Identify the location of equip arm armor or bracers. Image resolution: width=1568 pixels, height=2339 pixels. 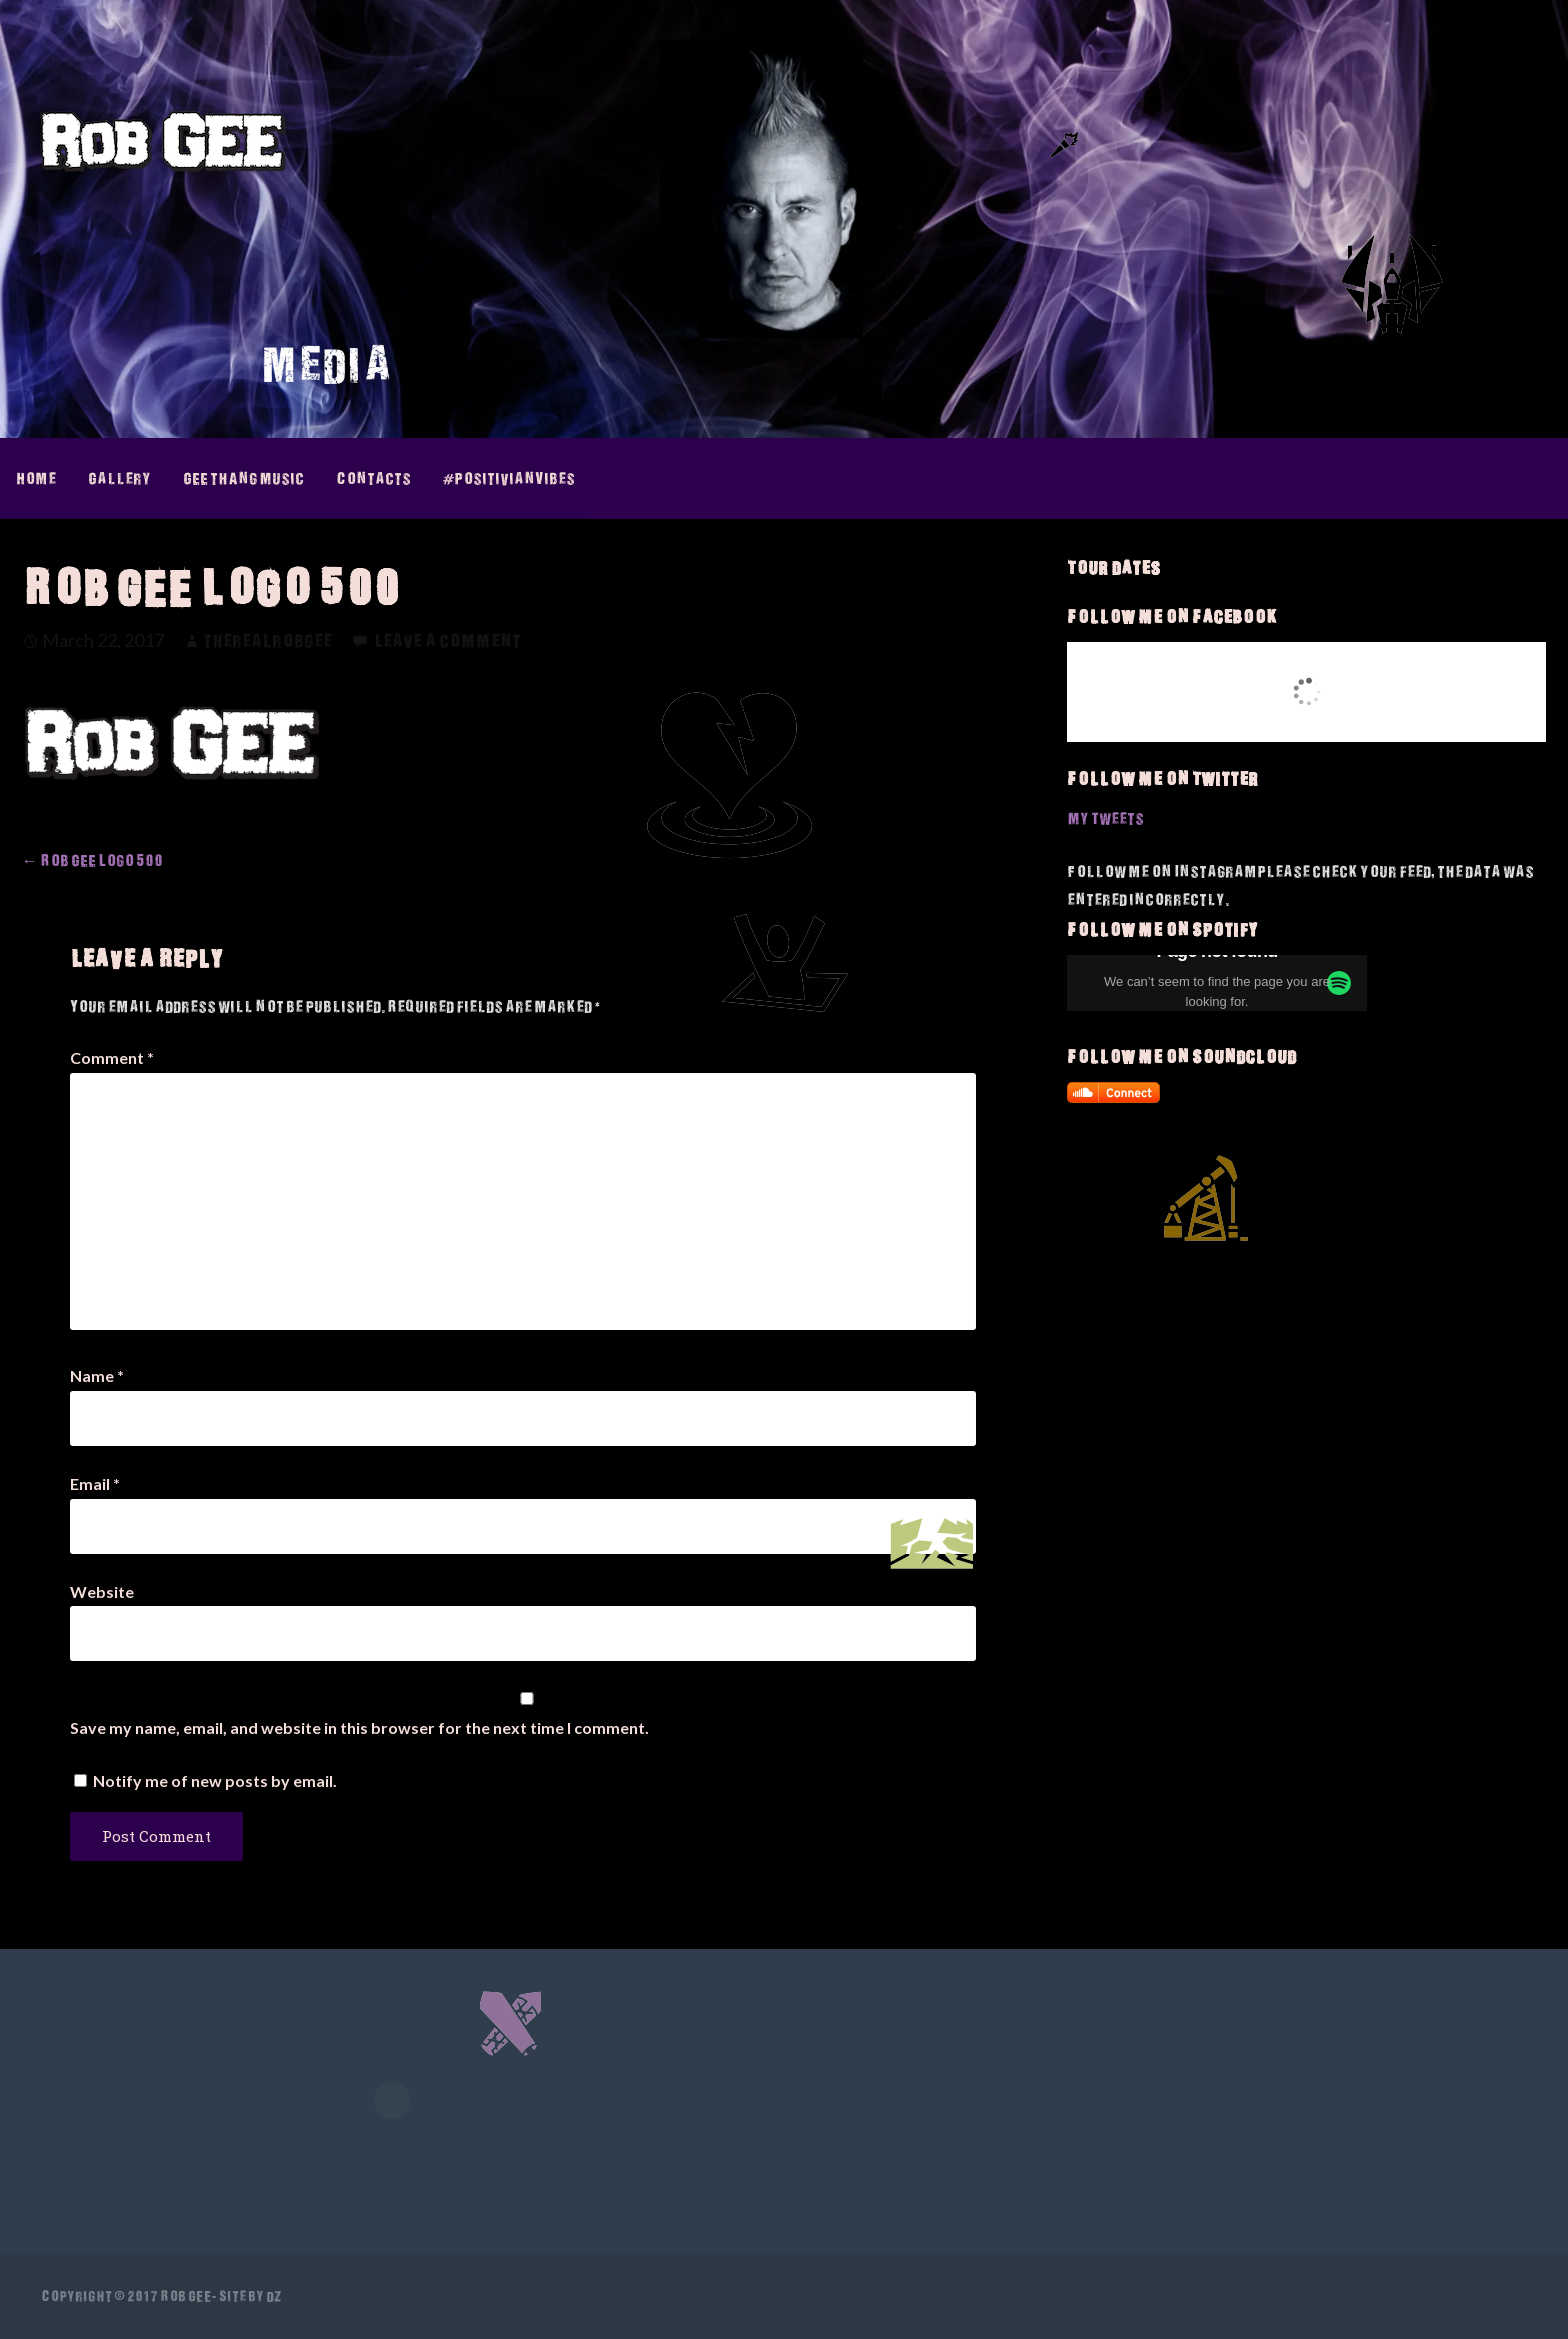
(510, 2023).